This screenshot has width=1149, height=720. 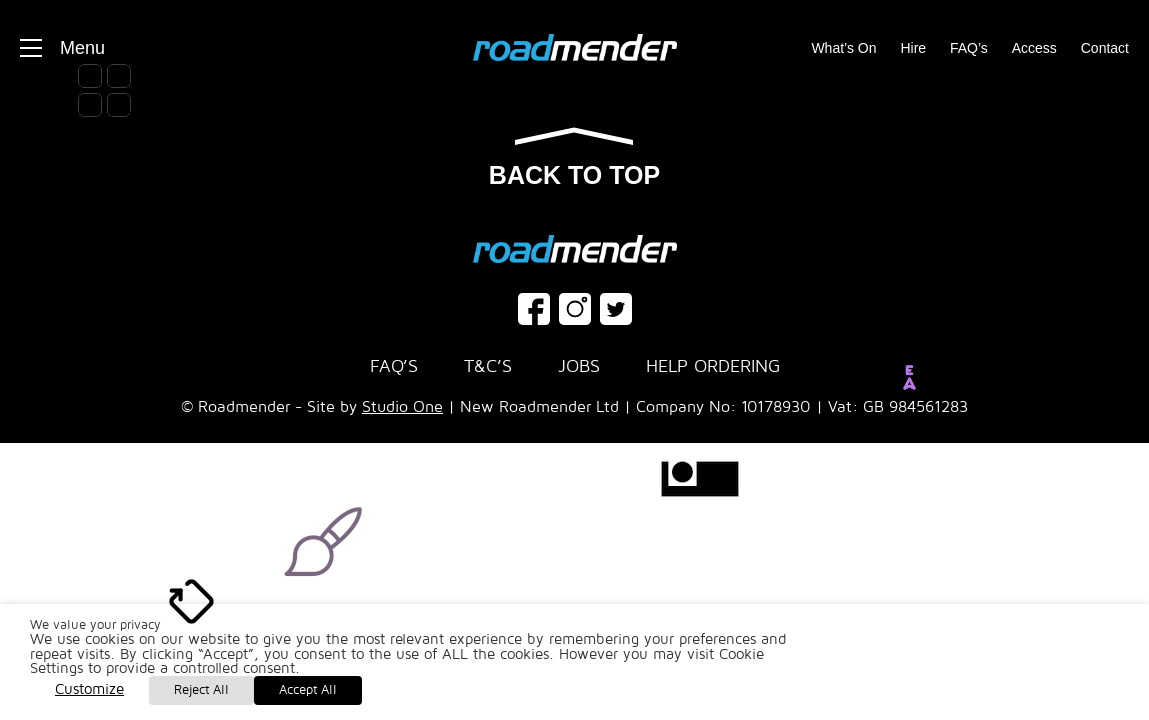 I want to click on switch to grid view, so click(x=104, y=90).